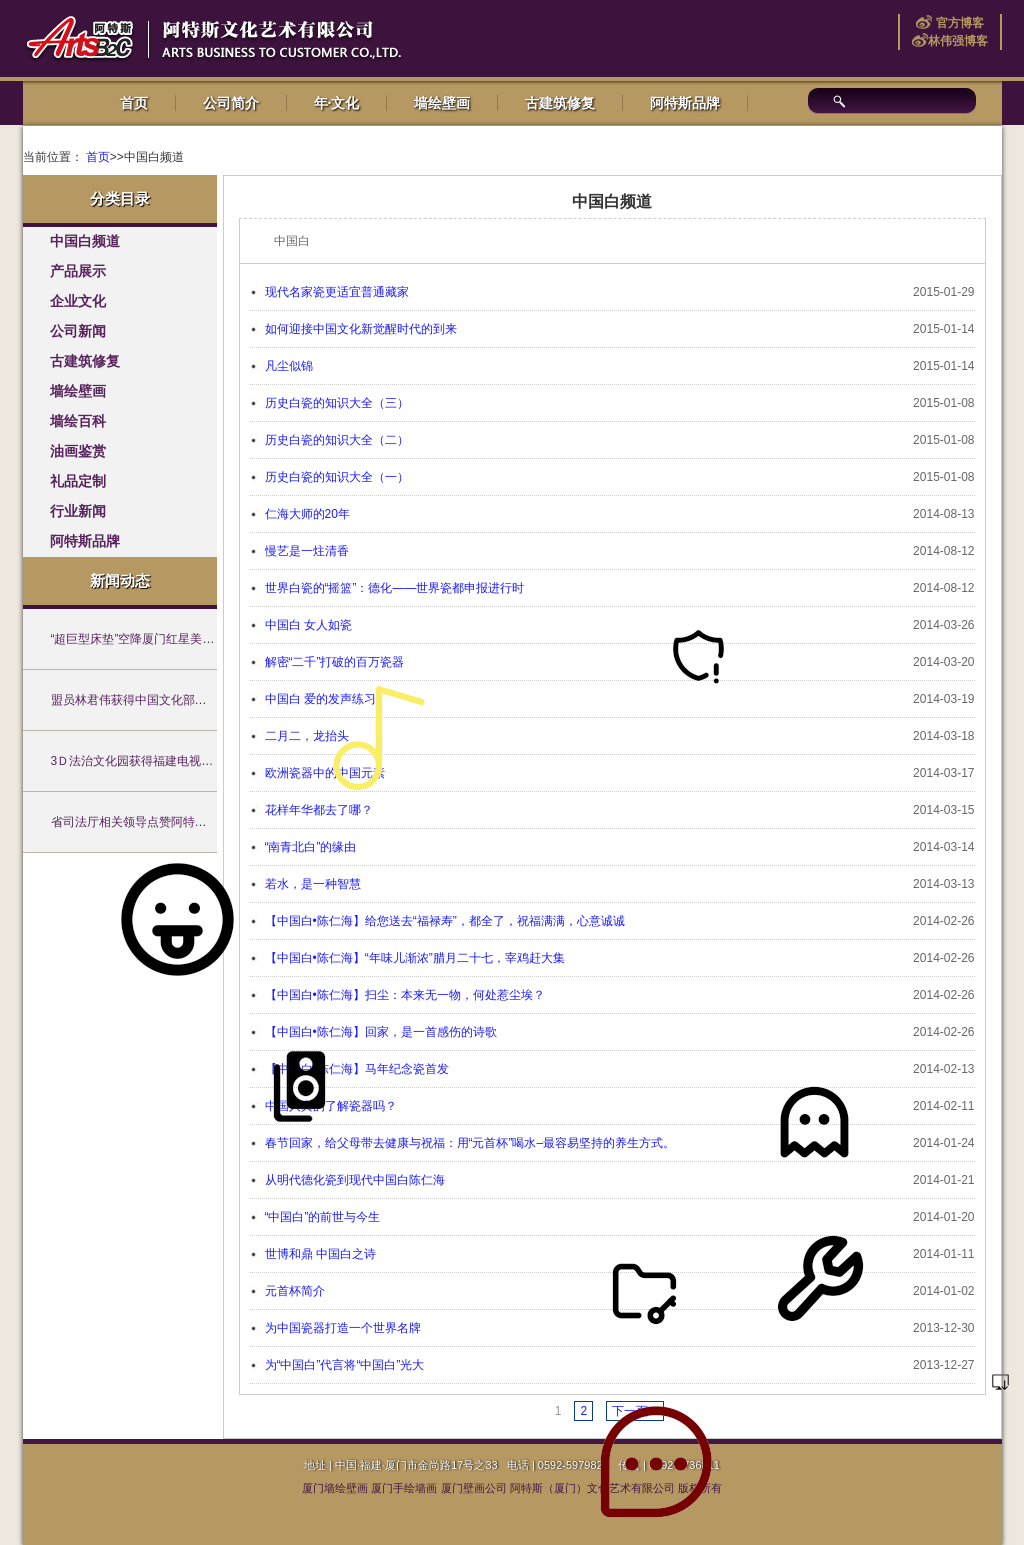  I want to click on security warning or alert detected, so click(698, 655).